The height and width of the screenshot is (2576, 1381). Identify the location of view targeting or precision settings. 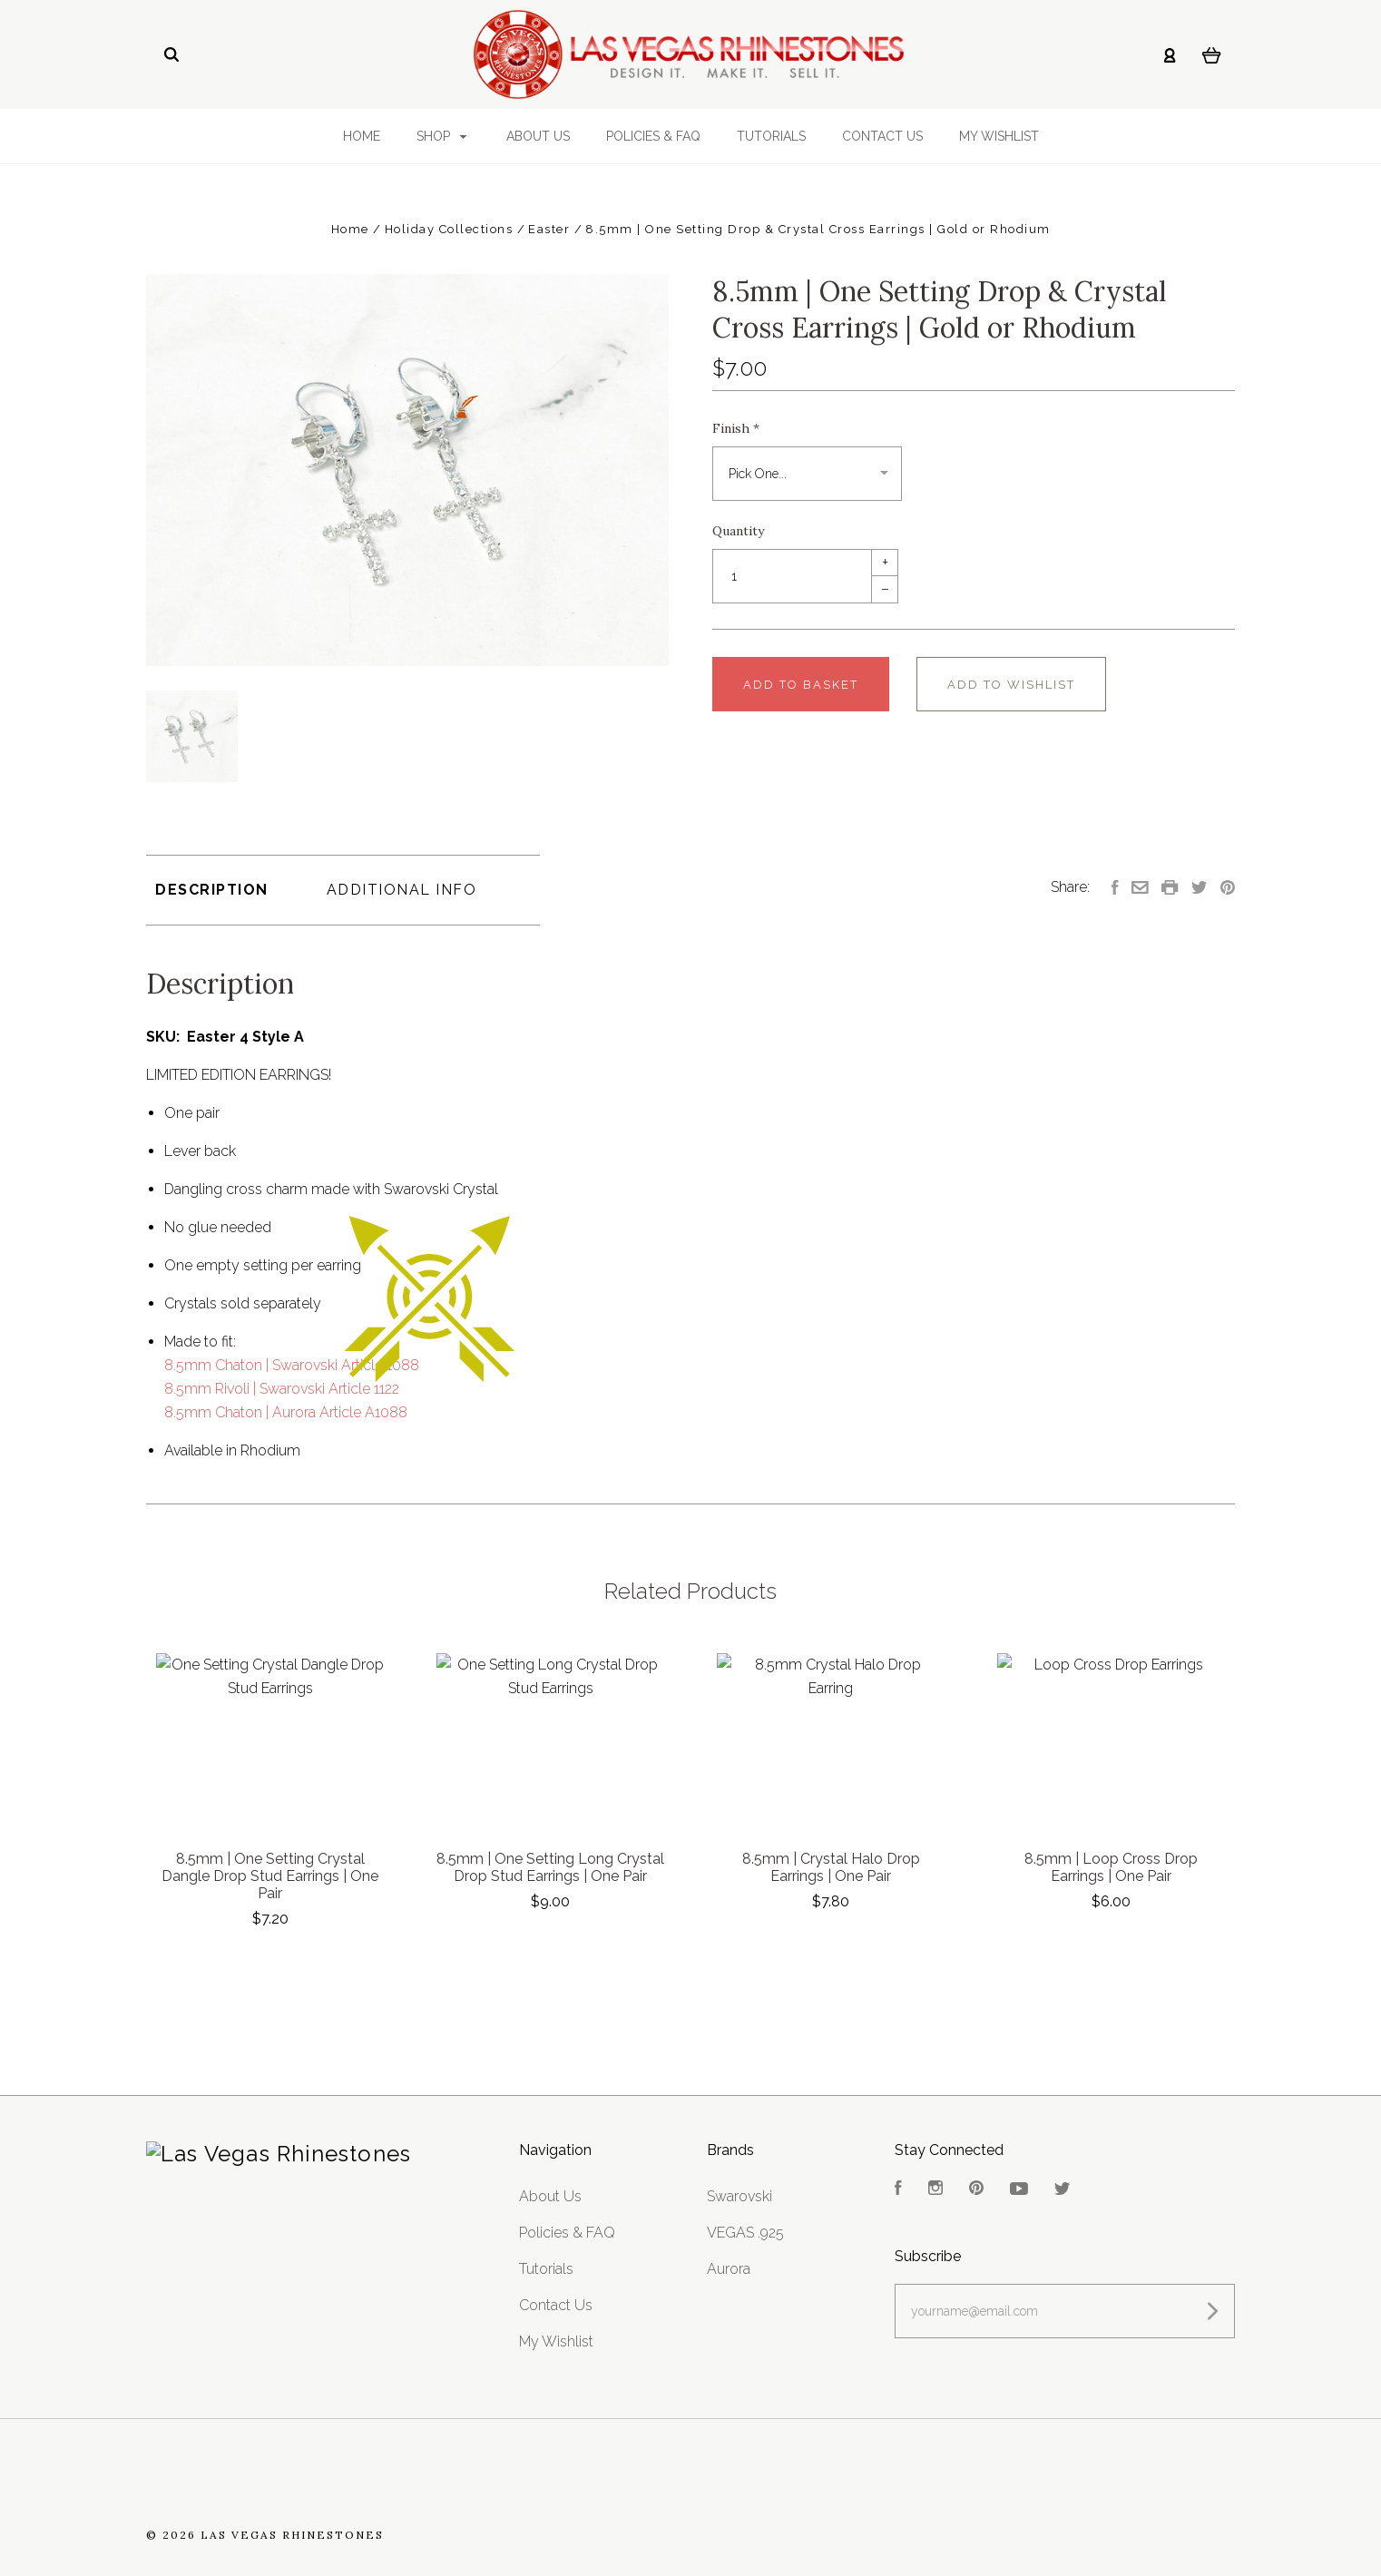
(429, 1297).